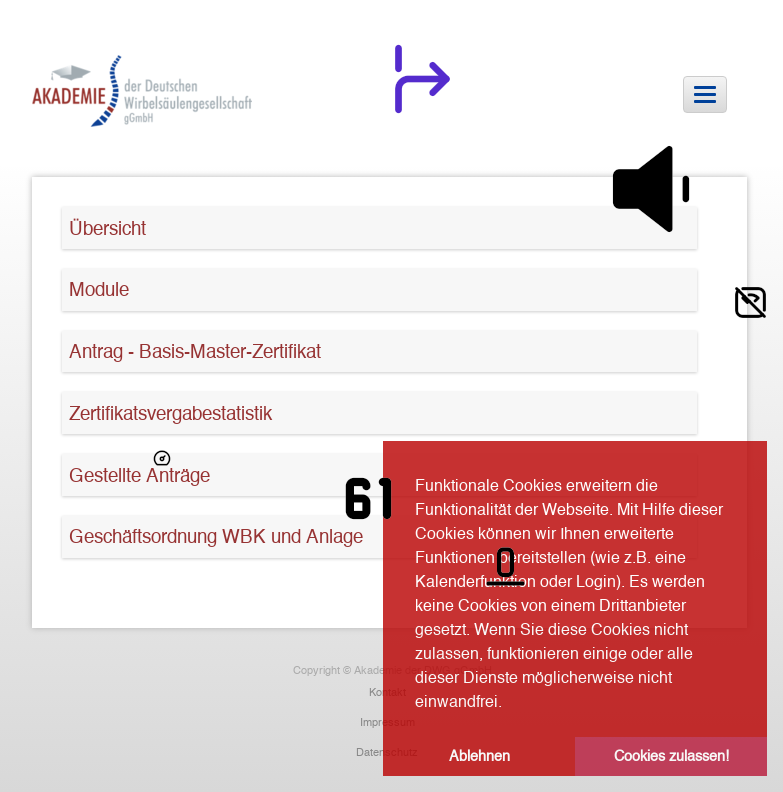 This screenshot has width=783, height=792. What do you see at coordinates (162, 458) in the screenshot?
I see `access your dashboard or control panel` at bounding box center [162, 458].